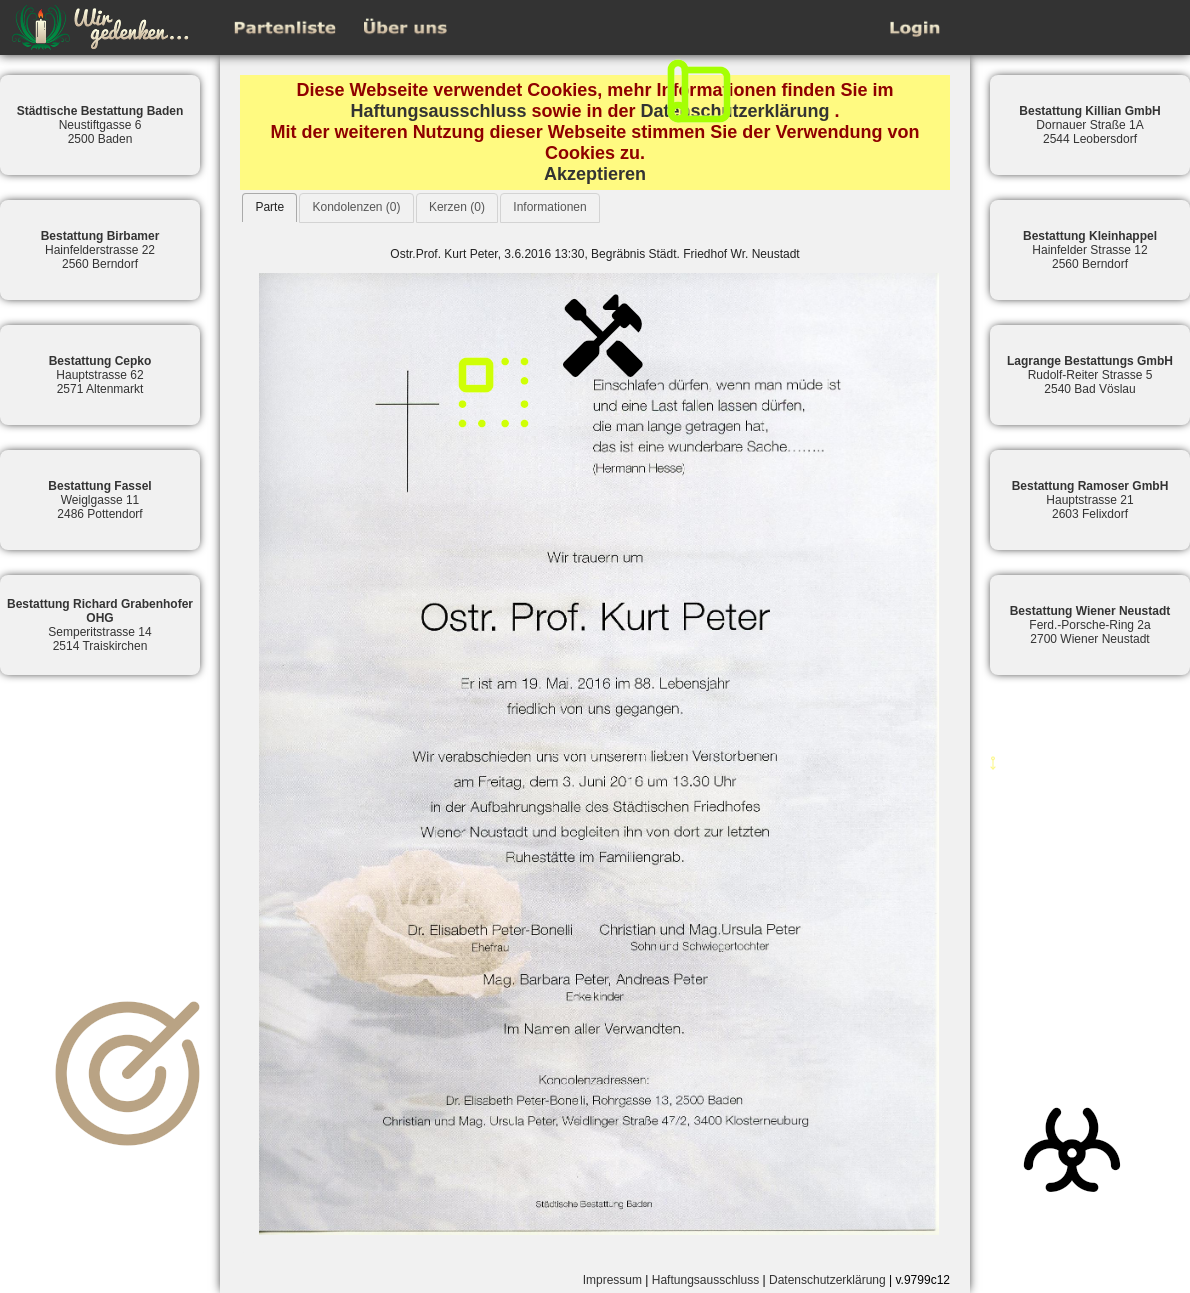 Image resolution: width=1190 pixels, height=1293 pixels. What do you see at coordinates (127, 1073) in the screenshot?
I see `set a goal or objective` at bounding box center [127, 1073].